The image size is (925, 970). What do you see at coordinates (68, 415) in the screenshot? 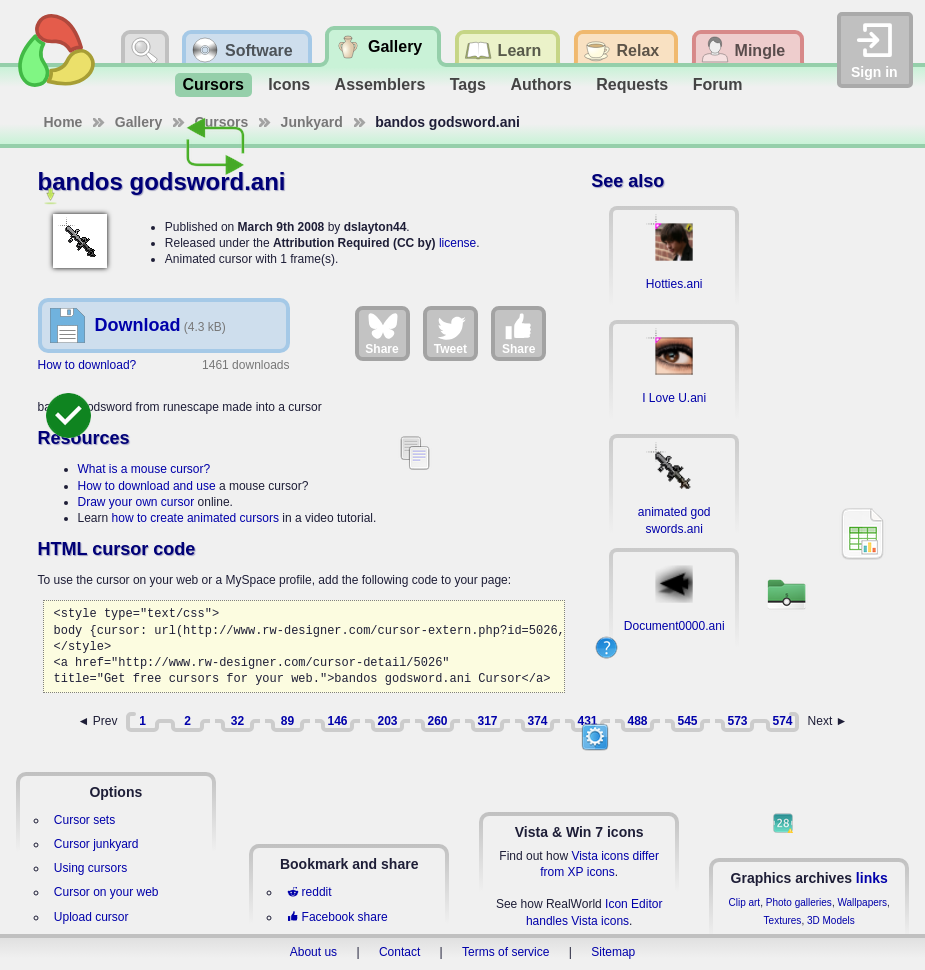
I see `confirm or approve an action` at bounding box center [68, 415].